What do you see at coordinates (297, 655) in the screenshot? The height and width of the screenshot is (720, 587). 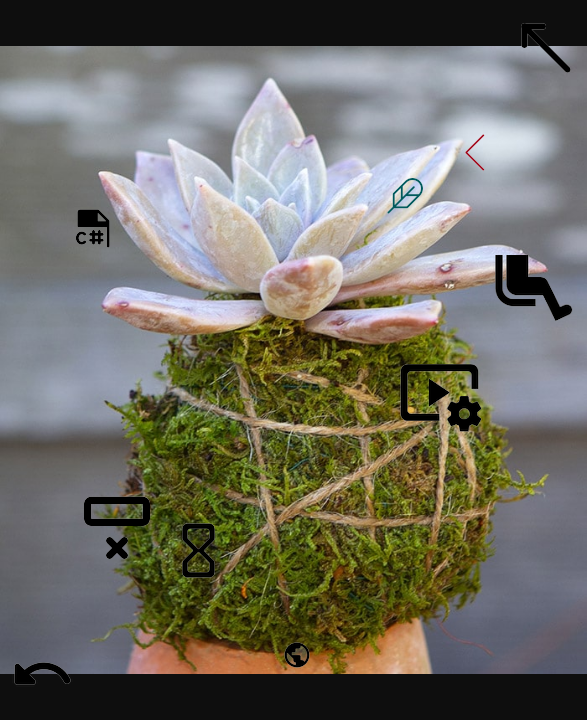 I see `indicates public or global visibility` at bounding box center [297, 655].